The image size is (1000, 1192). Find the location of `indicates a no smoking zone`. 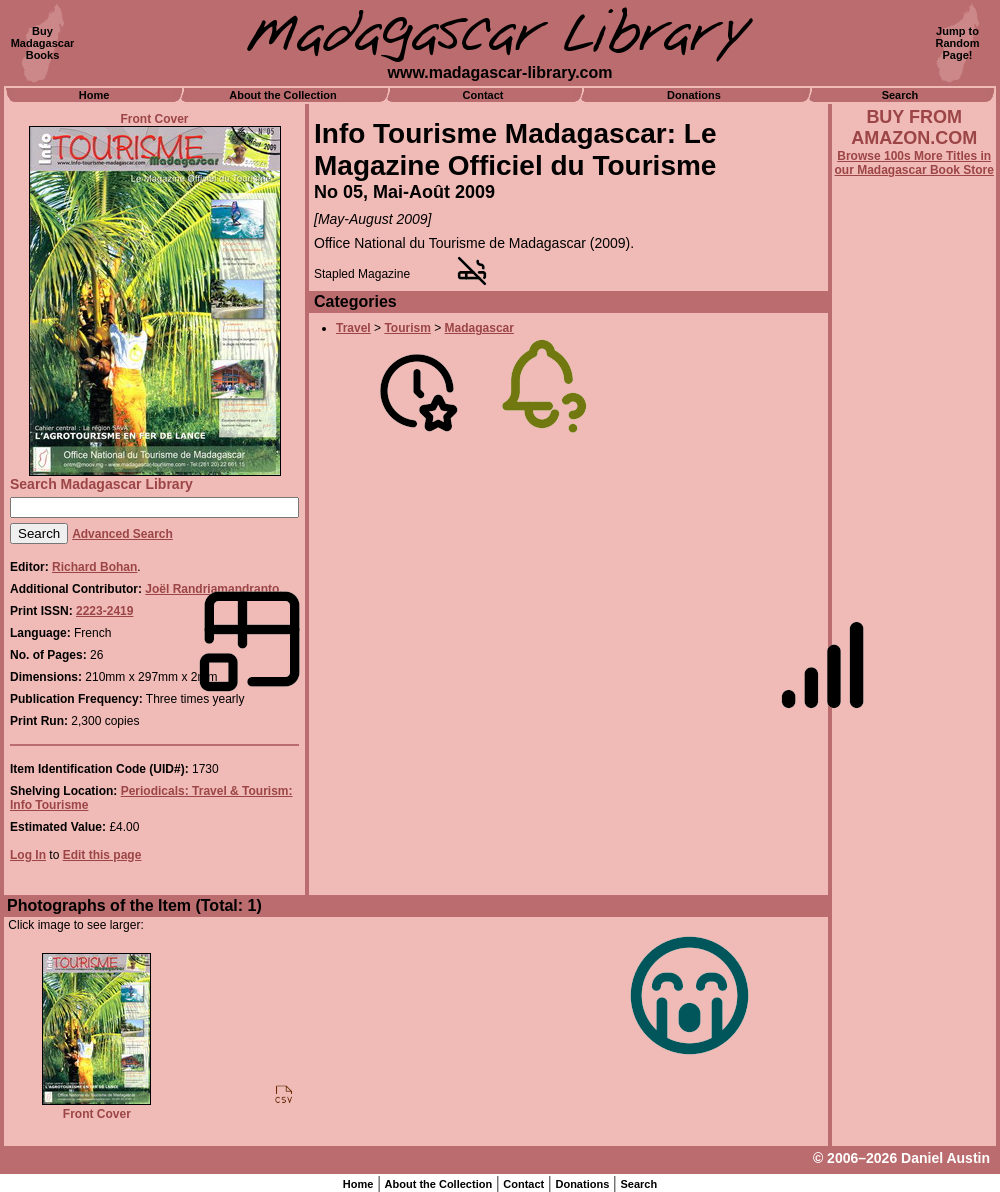

indicates a no smoking zone is located at coordinates (472, 271).